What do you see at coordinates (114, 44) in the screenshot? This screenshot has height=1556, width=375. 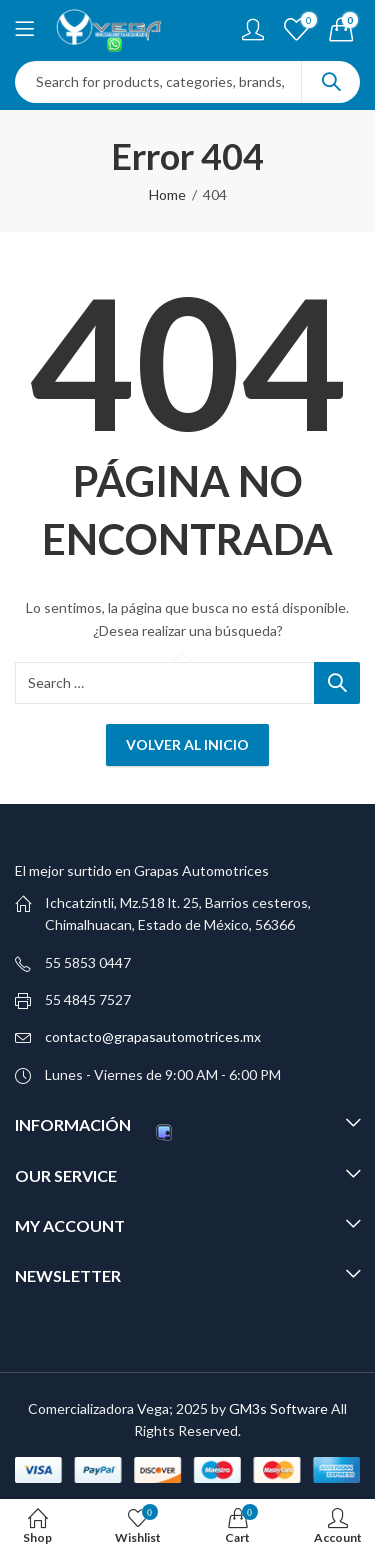 I see `open WhatsApp messaging app` at bounding box center [114, 44].